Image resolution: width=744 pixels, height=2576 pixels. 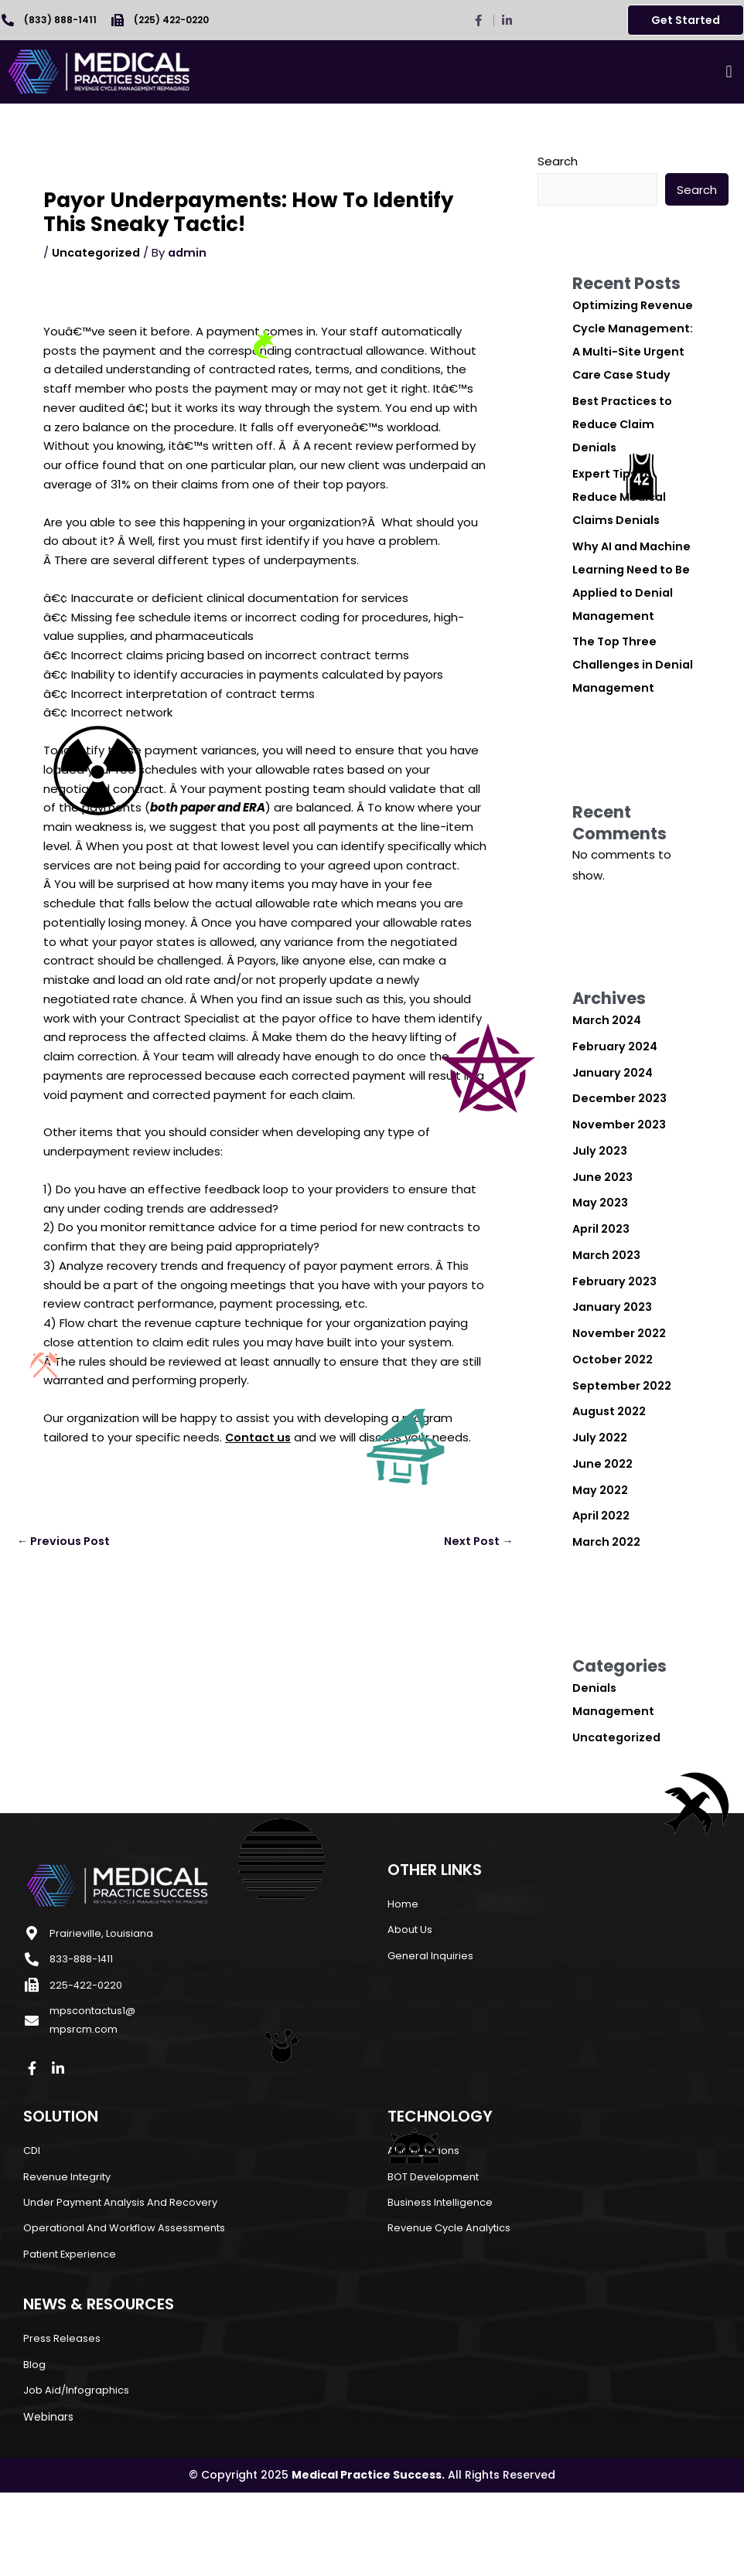 I want to click on indicates radioactive or hazardous material warning, so click(x=98, y=771).